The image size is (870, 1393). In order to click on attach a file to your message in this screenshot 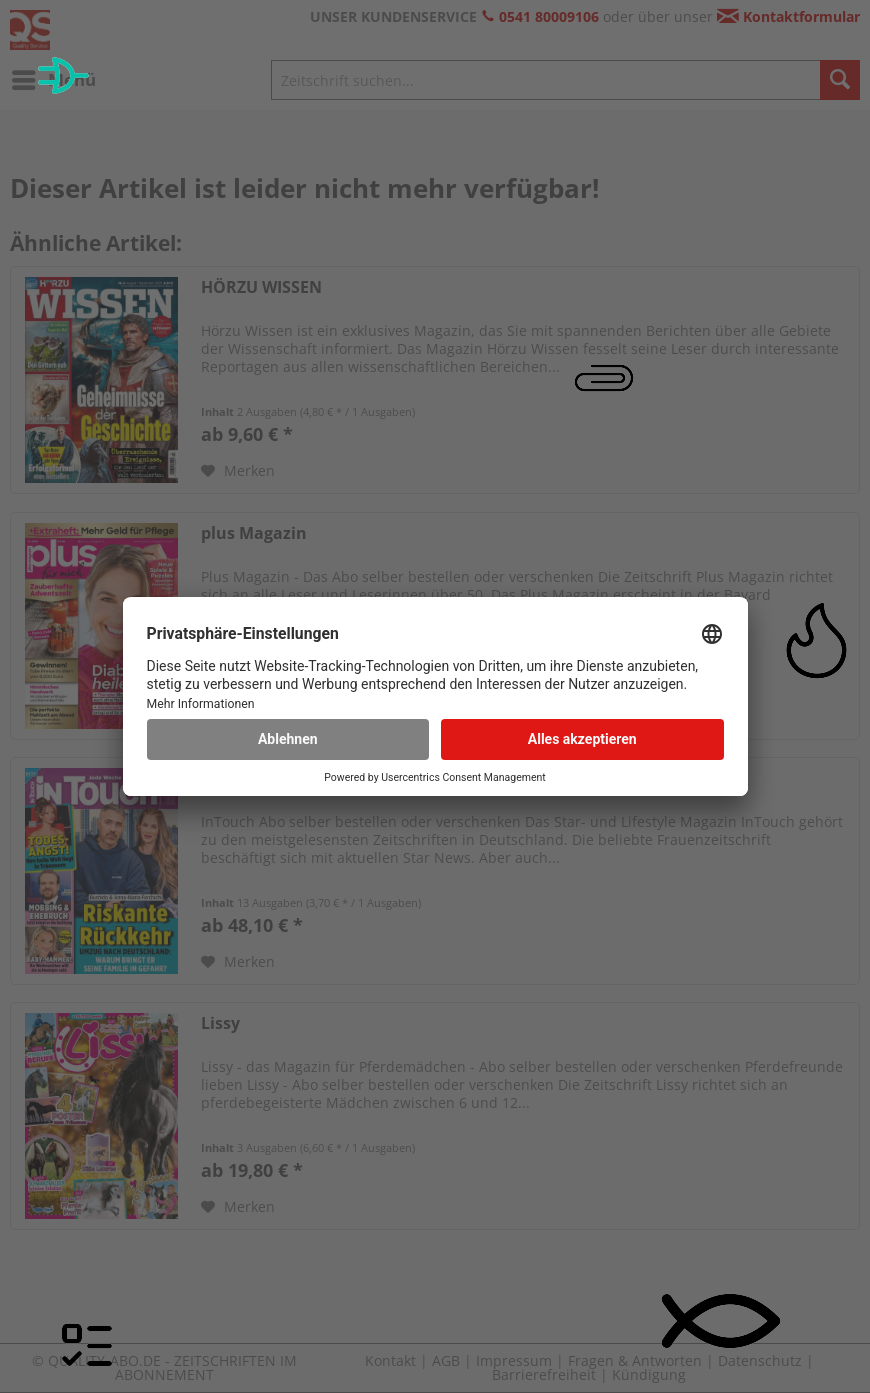, I will do `click(604, 378)`.